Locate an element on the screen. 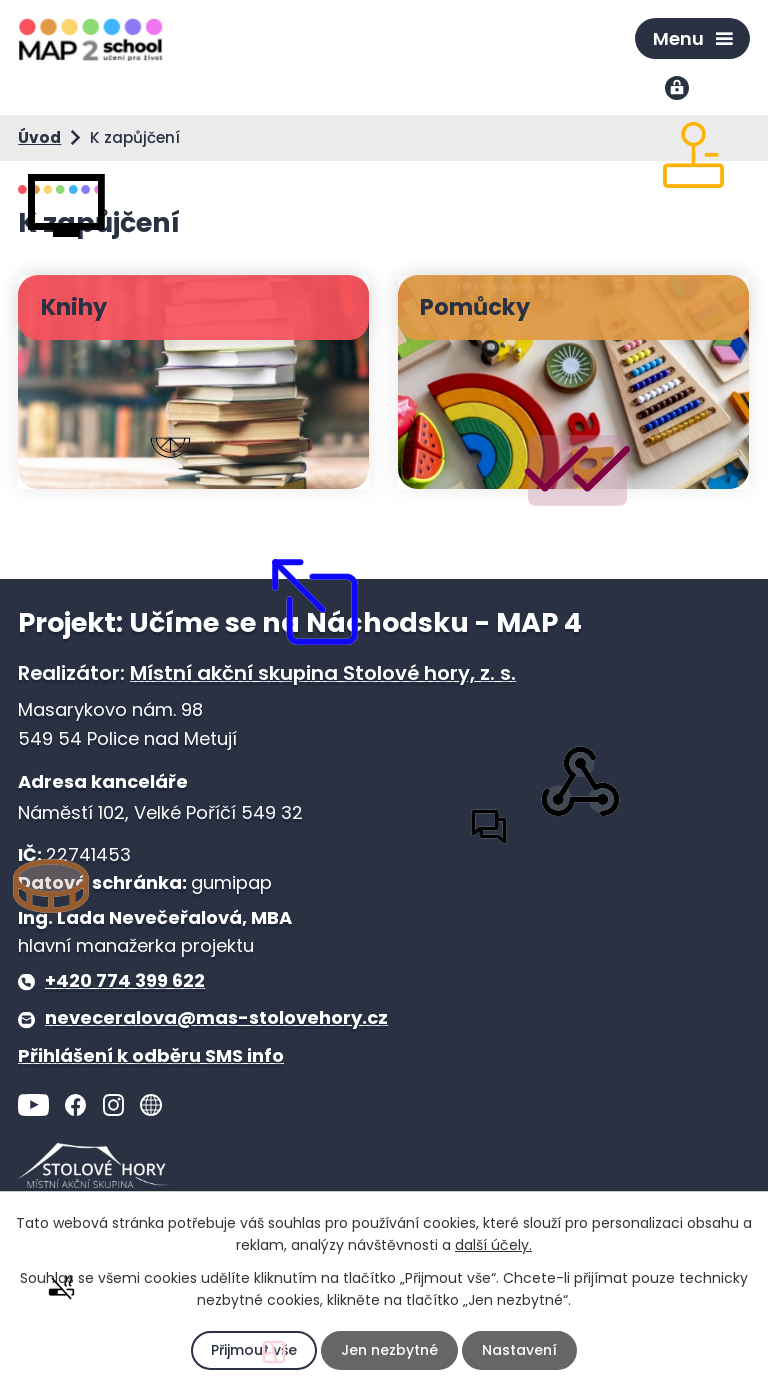 This screenshot has width=768, height=1389. indicates citrus or fruit-related content is located at coordinates (170, 444).